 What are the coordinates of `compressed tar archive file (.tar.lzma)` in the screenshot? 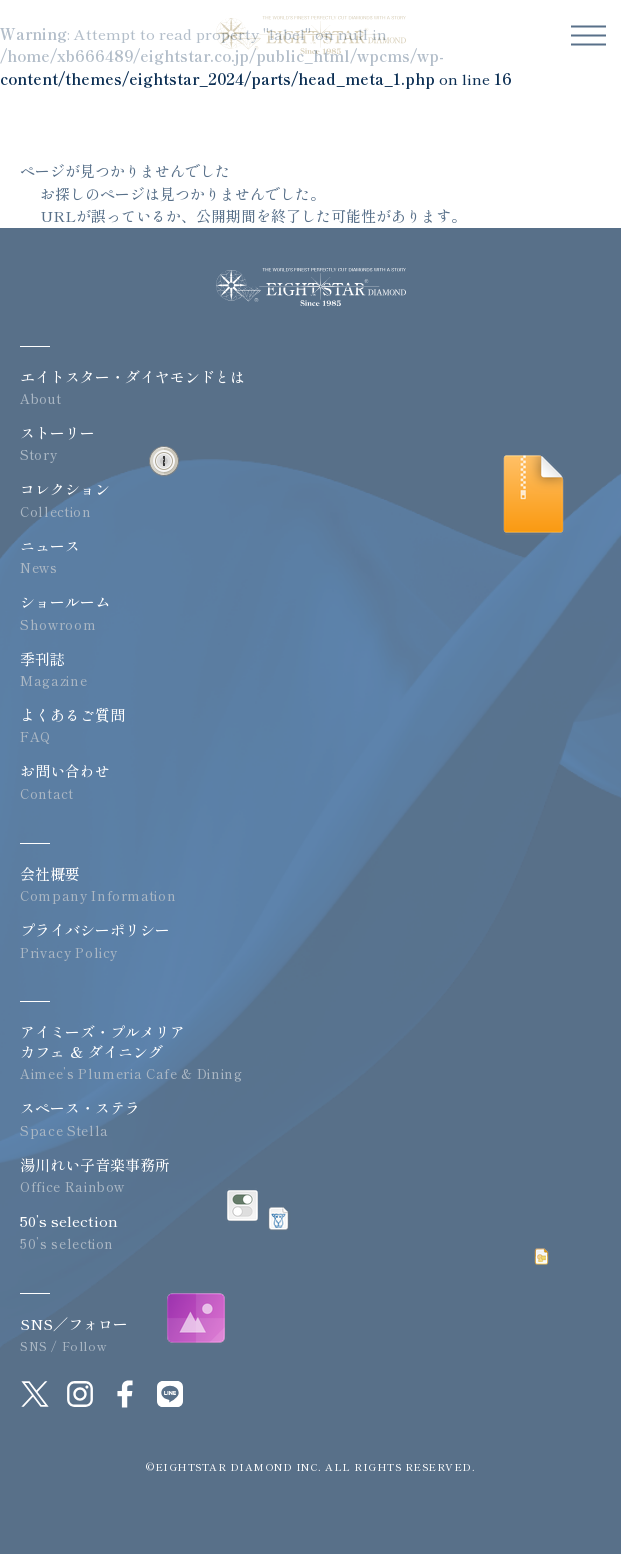 It's located at (533, 495).